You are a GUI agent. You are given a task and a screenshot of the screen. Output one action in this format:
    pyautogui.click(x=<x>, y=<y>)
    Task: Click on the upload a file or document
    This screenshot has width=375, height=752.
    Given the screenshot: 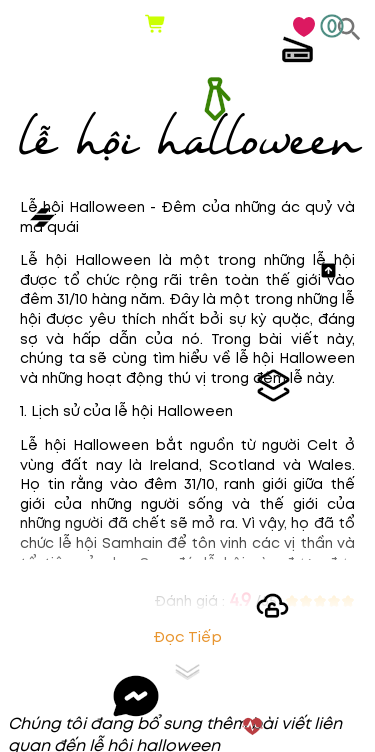 What is the action you would take?
    pyautogui.click(x=328, y=270)
    